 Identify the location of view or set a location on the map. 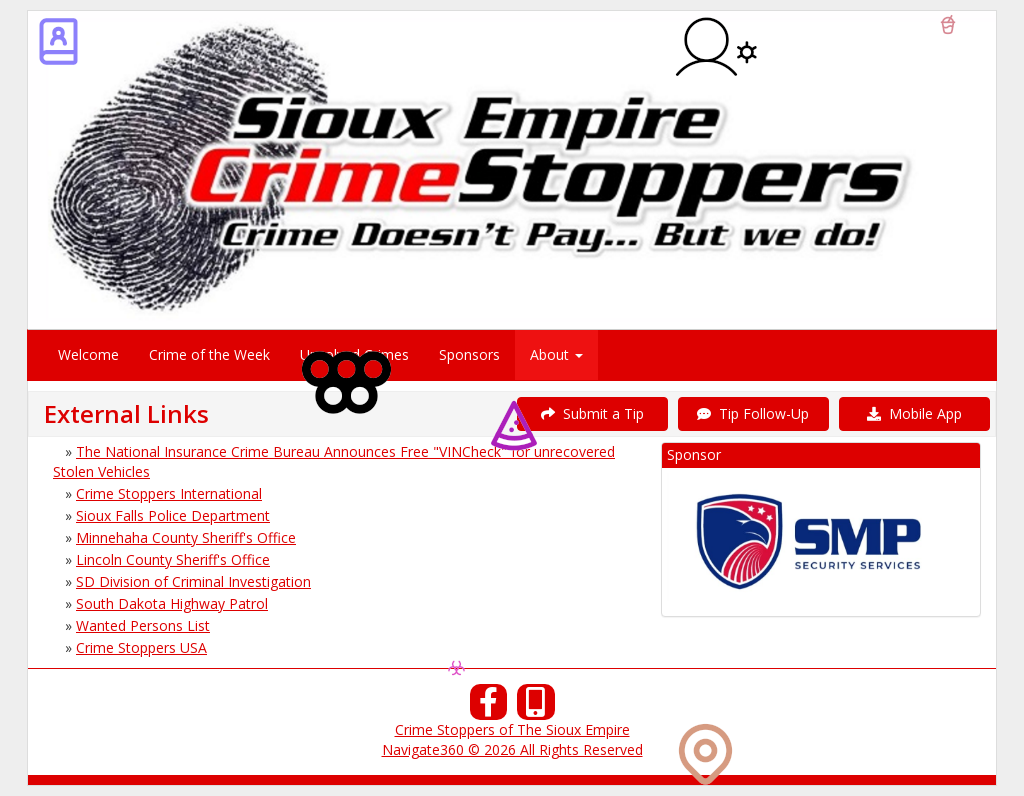
(705, 753).